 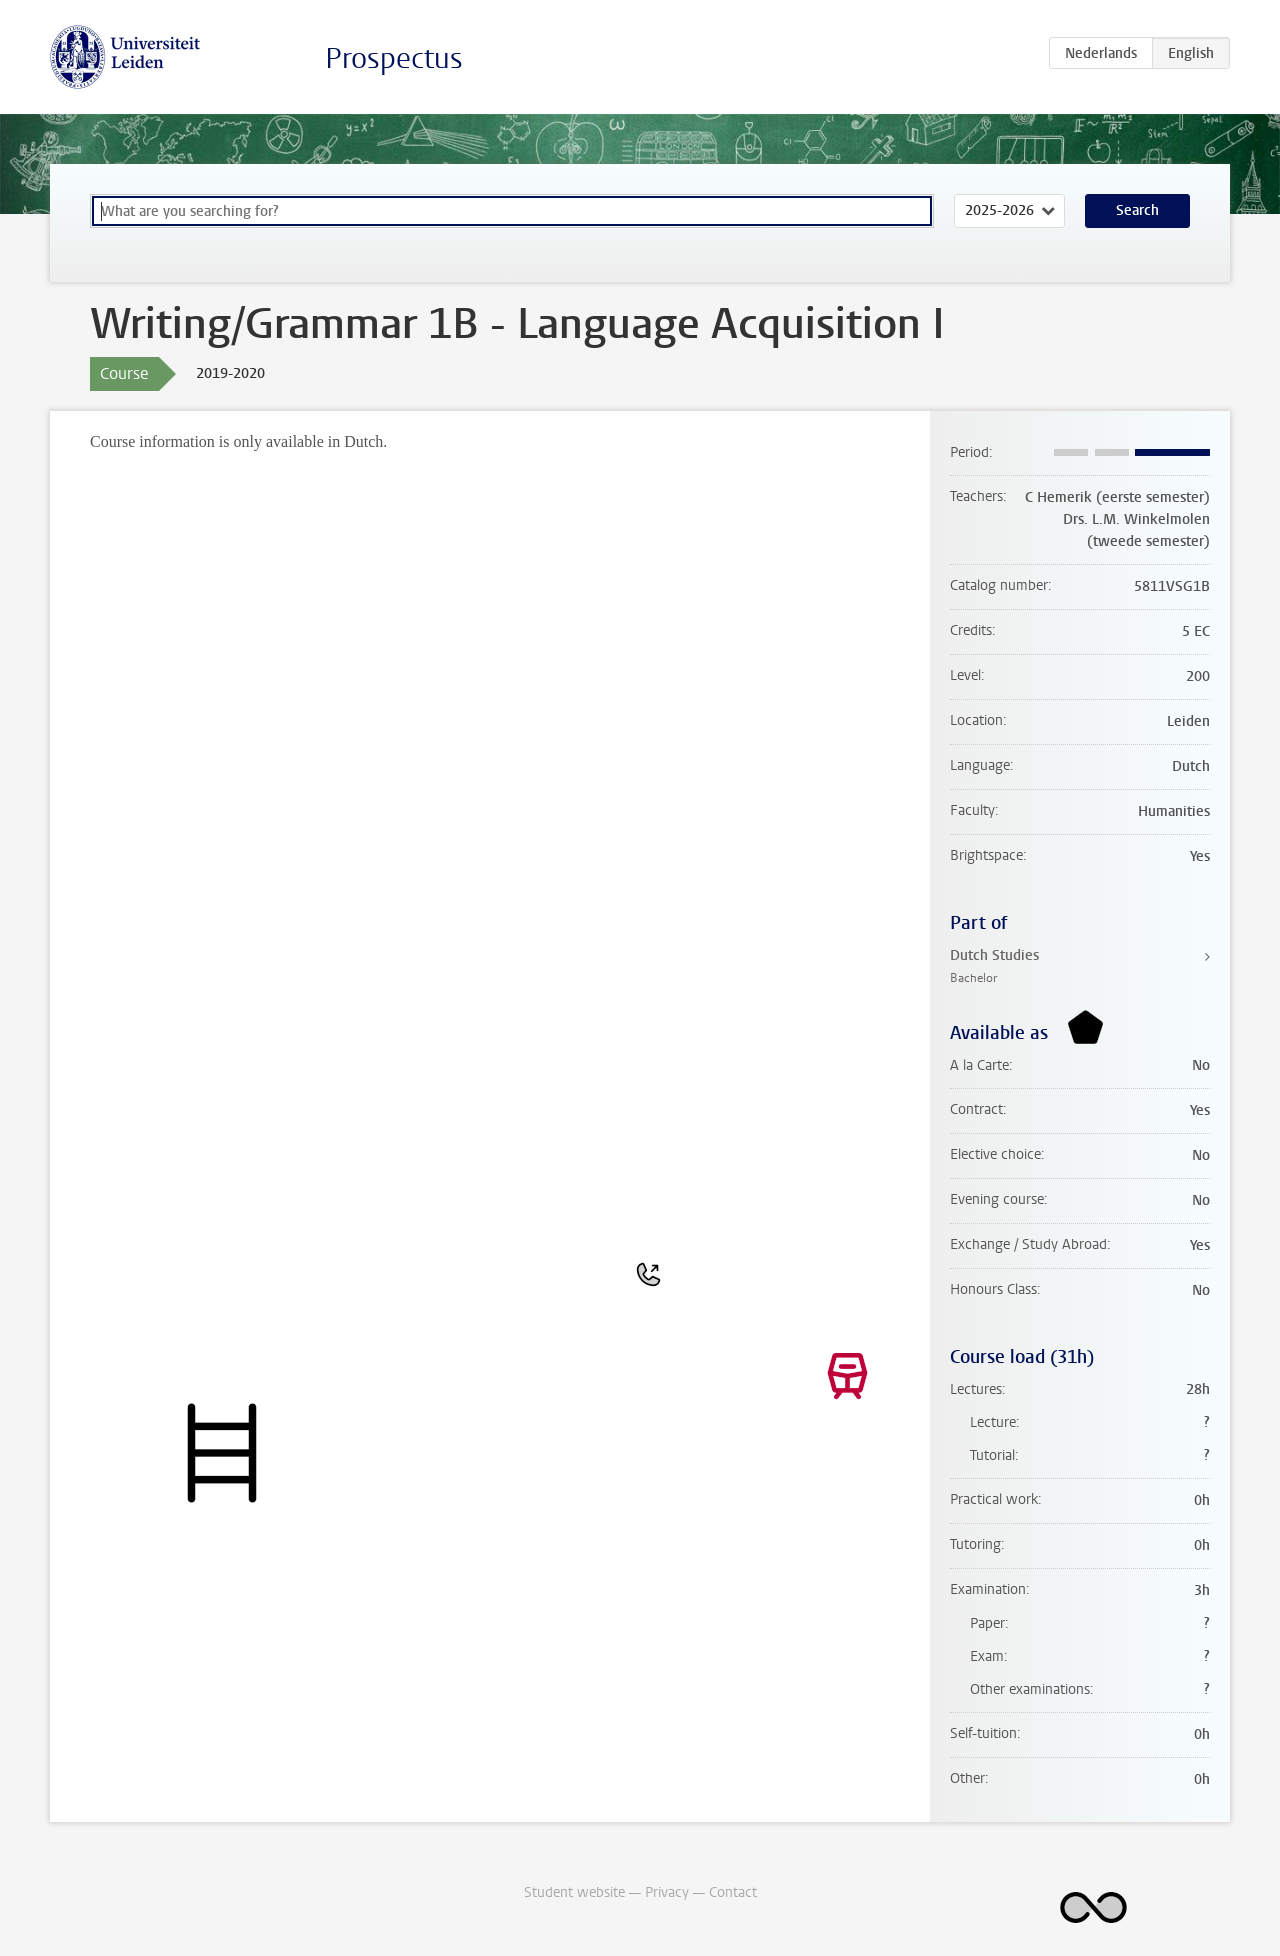 What do you see at coordinates (222, 1453) in the screenshot?
I see `access step-by-step instructions or tutorials` at bounding box center [222, 1453].